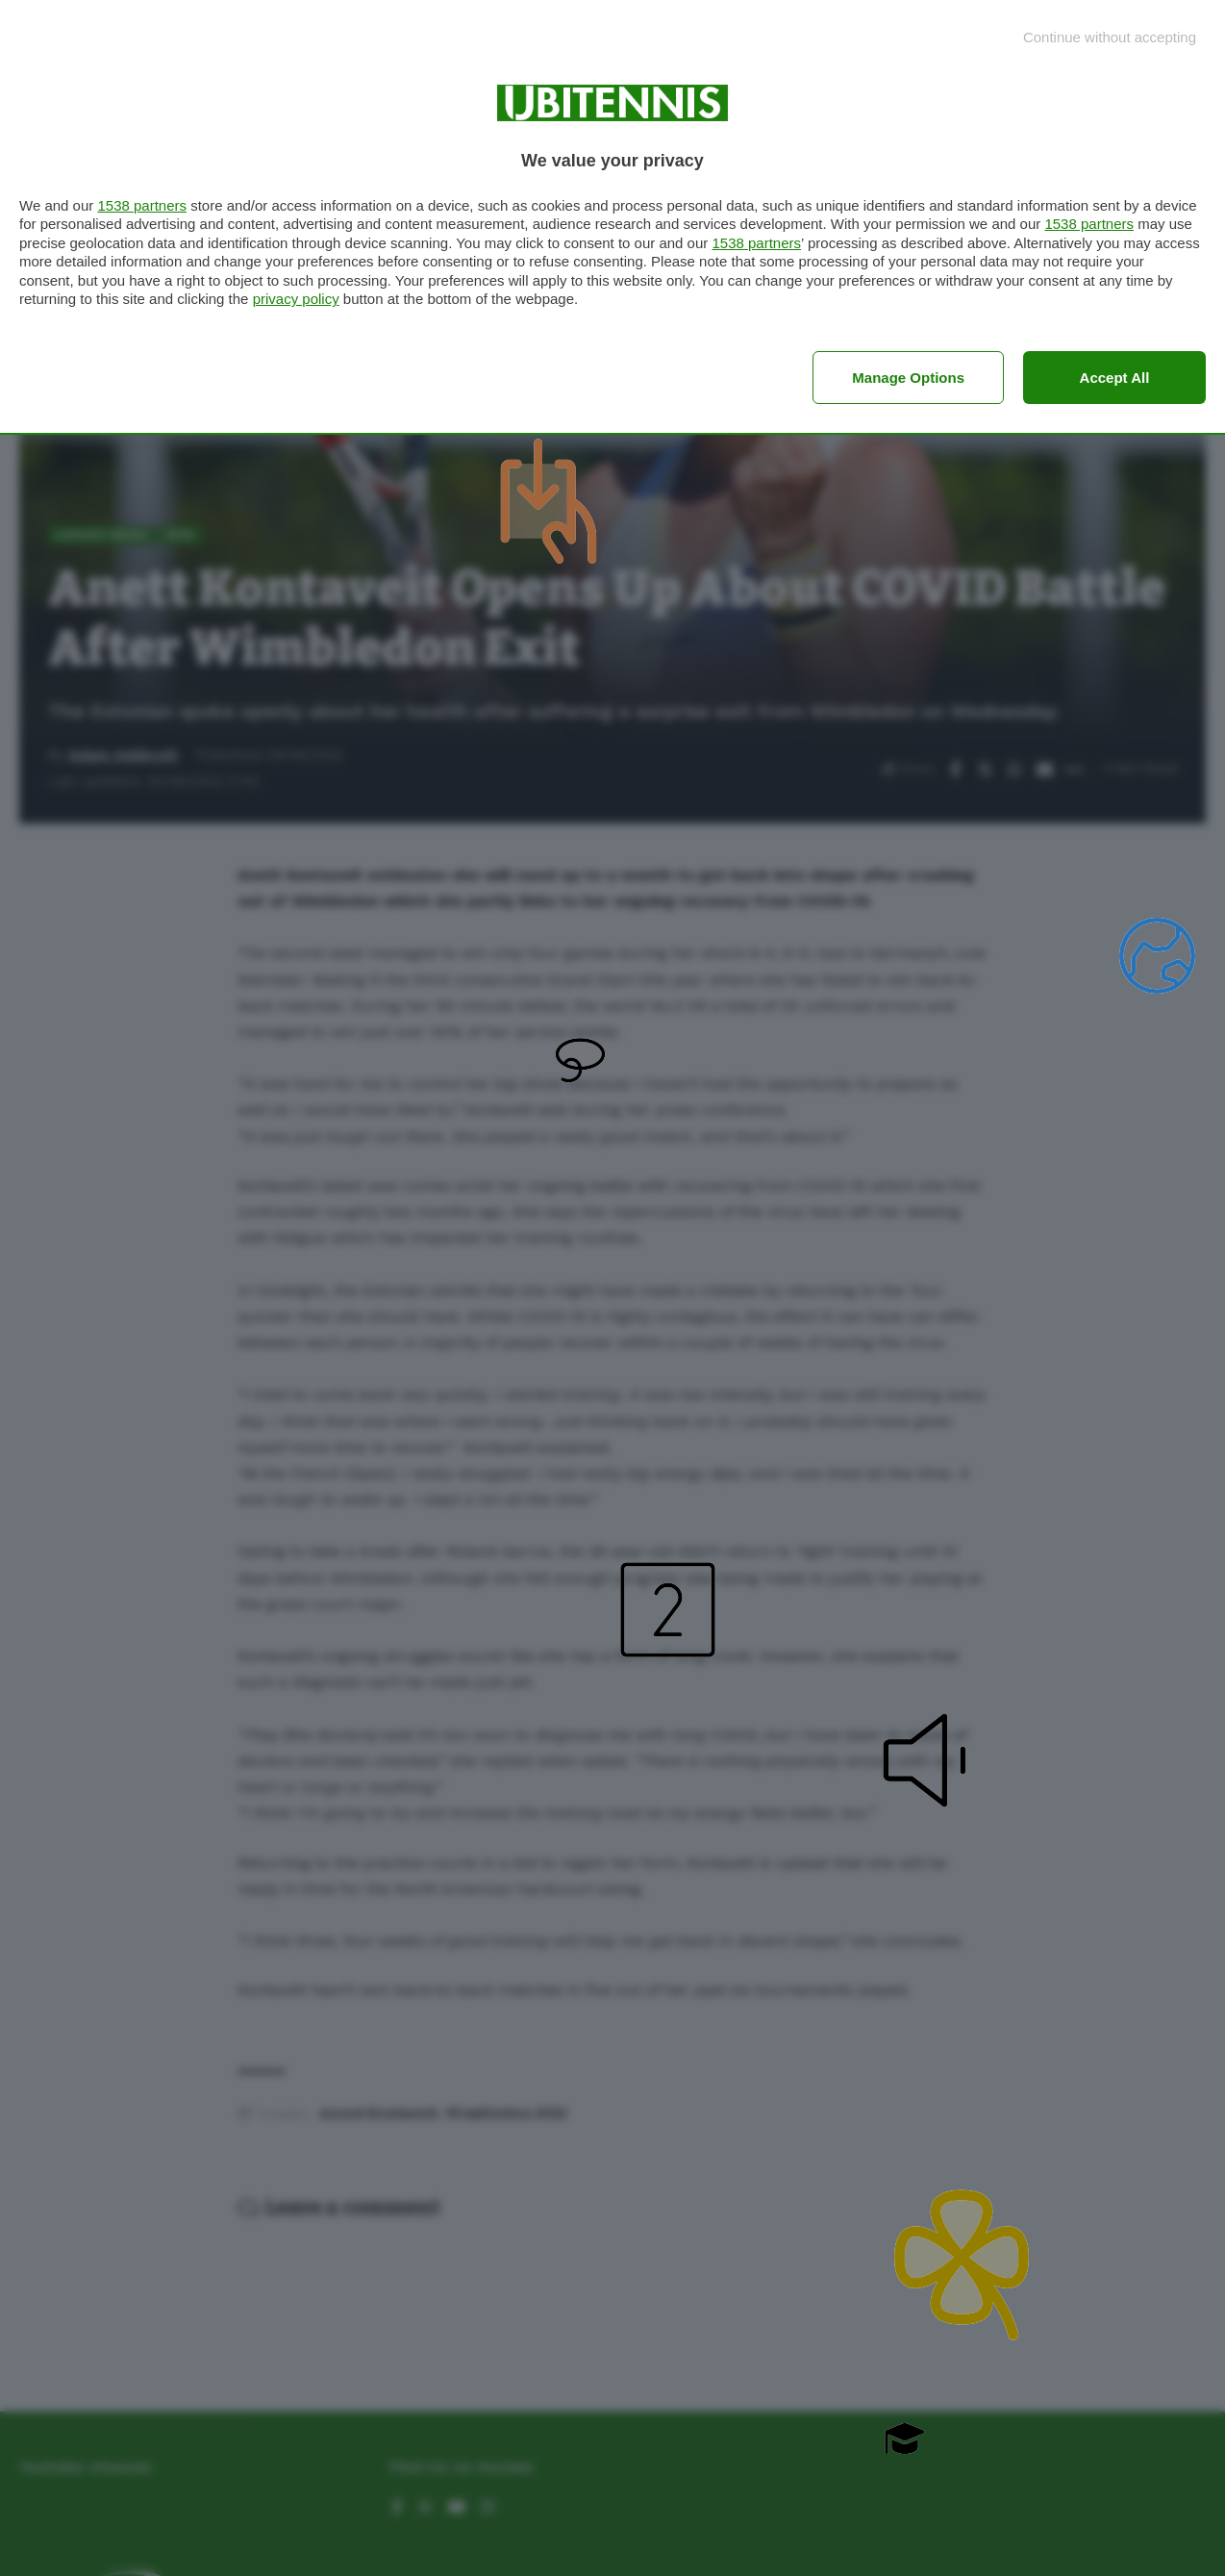  I want to click on switch to international or global settings, so click(1157, 955).